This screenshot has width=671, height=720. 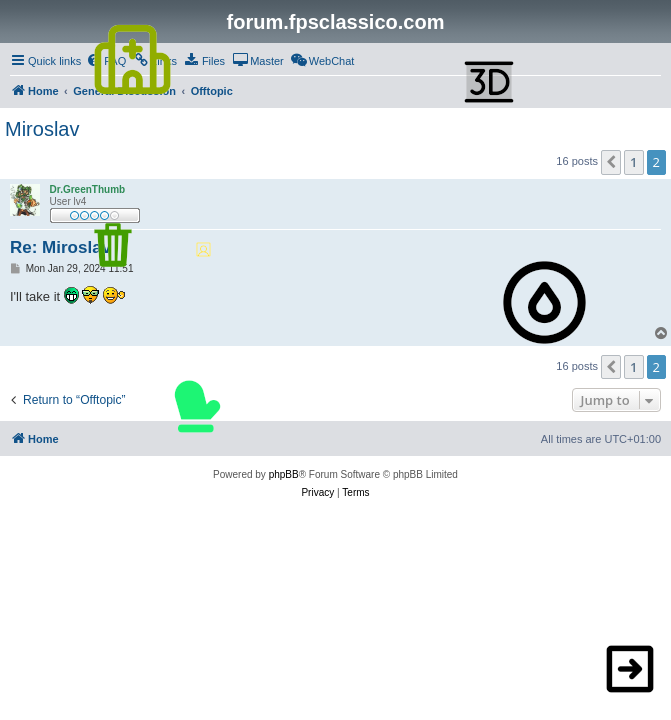 What do you see at coordinates (489, 82) in the screenshot?
I see `switch to 3D view mode` at bounding box center [489, 82].